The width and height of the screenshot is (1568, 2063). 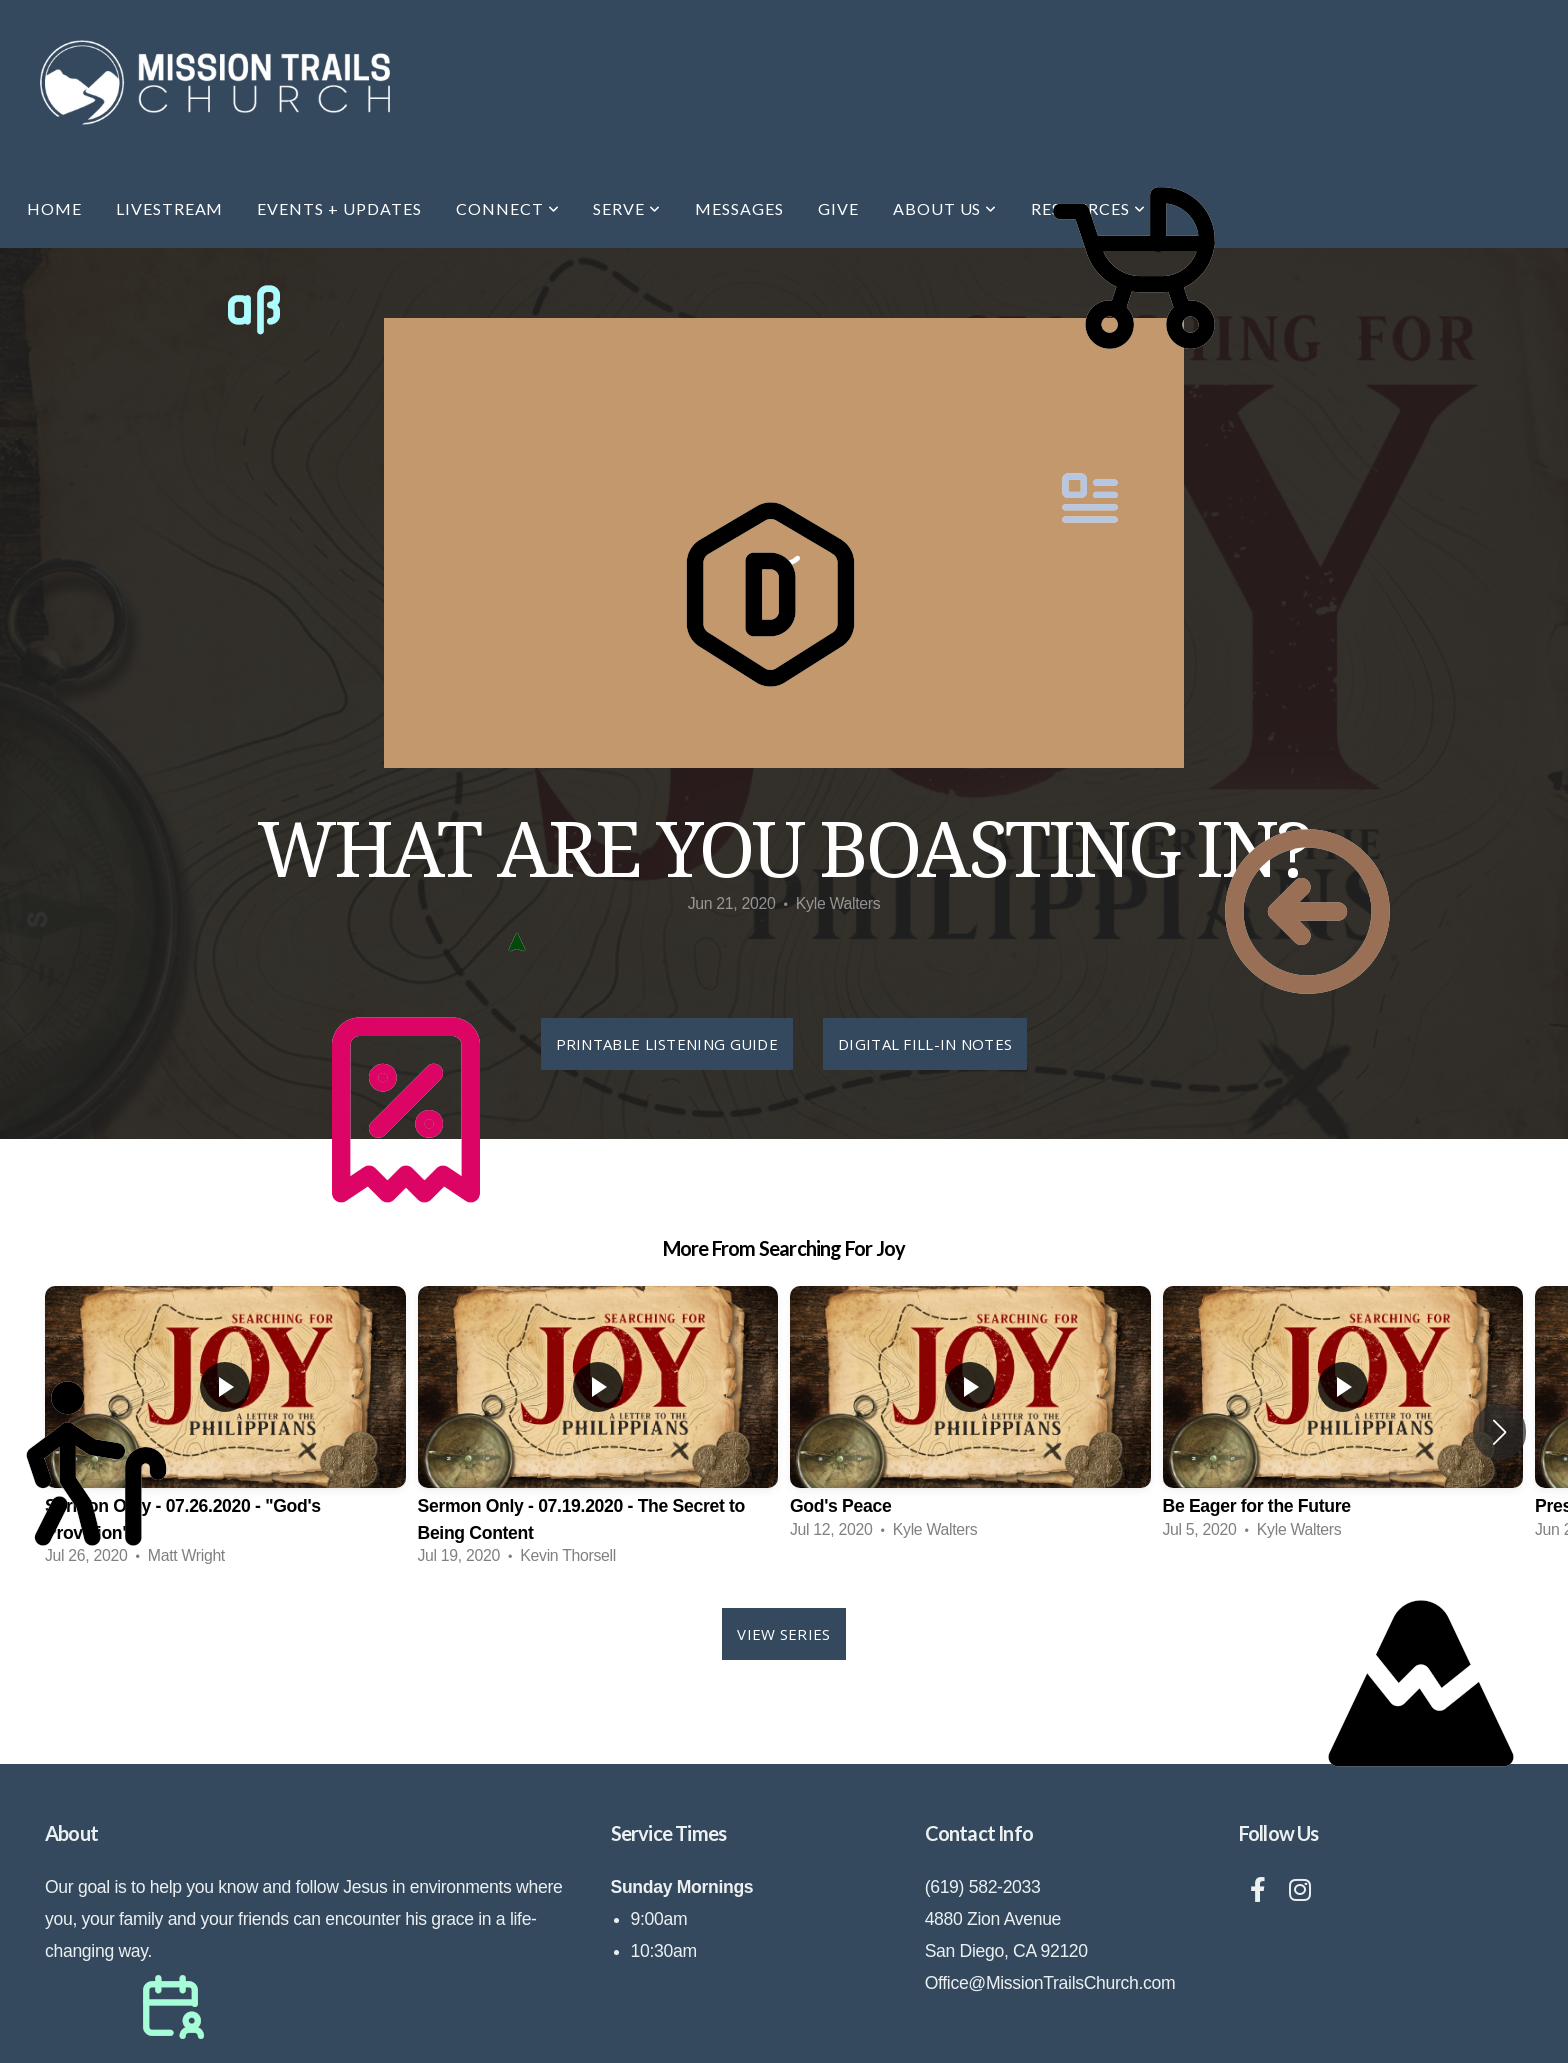 What do you see at coordinates (100, 1463) in the screenshot?
I see `indicates senior or elderly user category` at bounding box center [100, 1463].